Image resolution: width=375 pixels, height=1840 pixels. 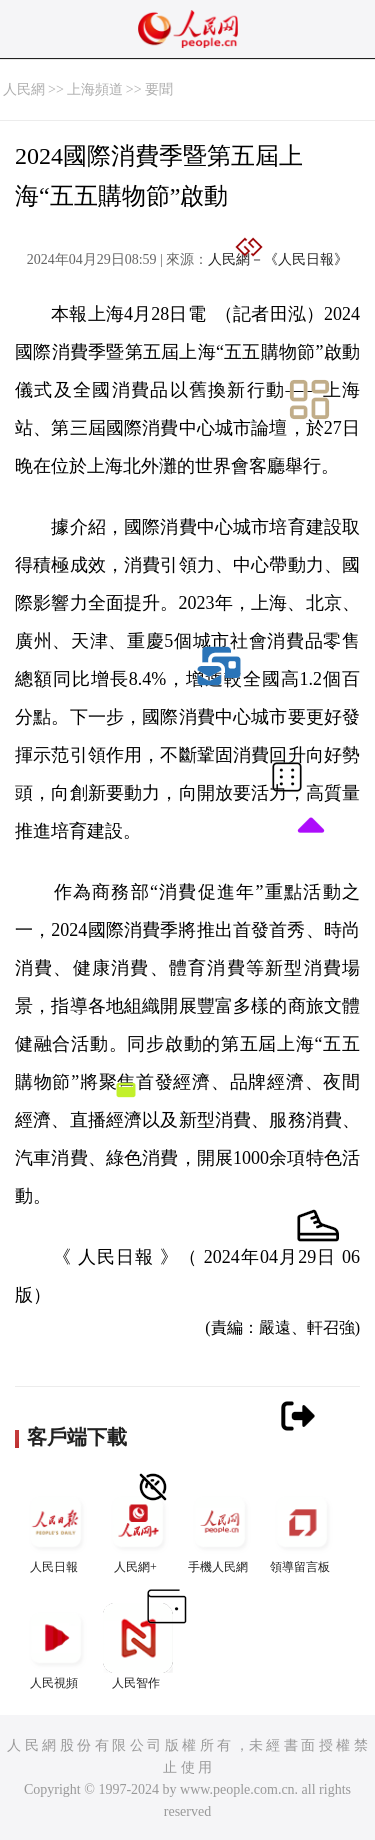 I want to click on maximize the current window to full screen, so click(x=126, y=1090).